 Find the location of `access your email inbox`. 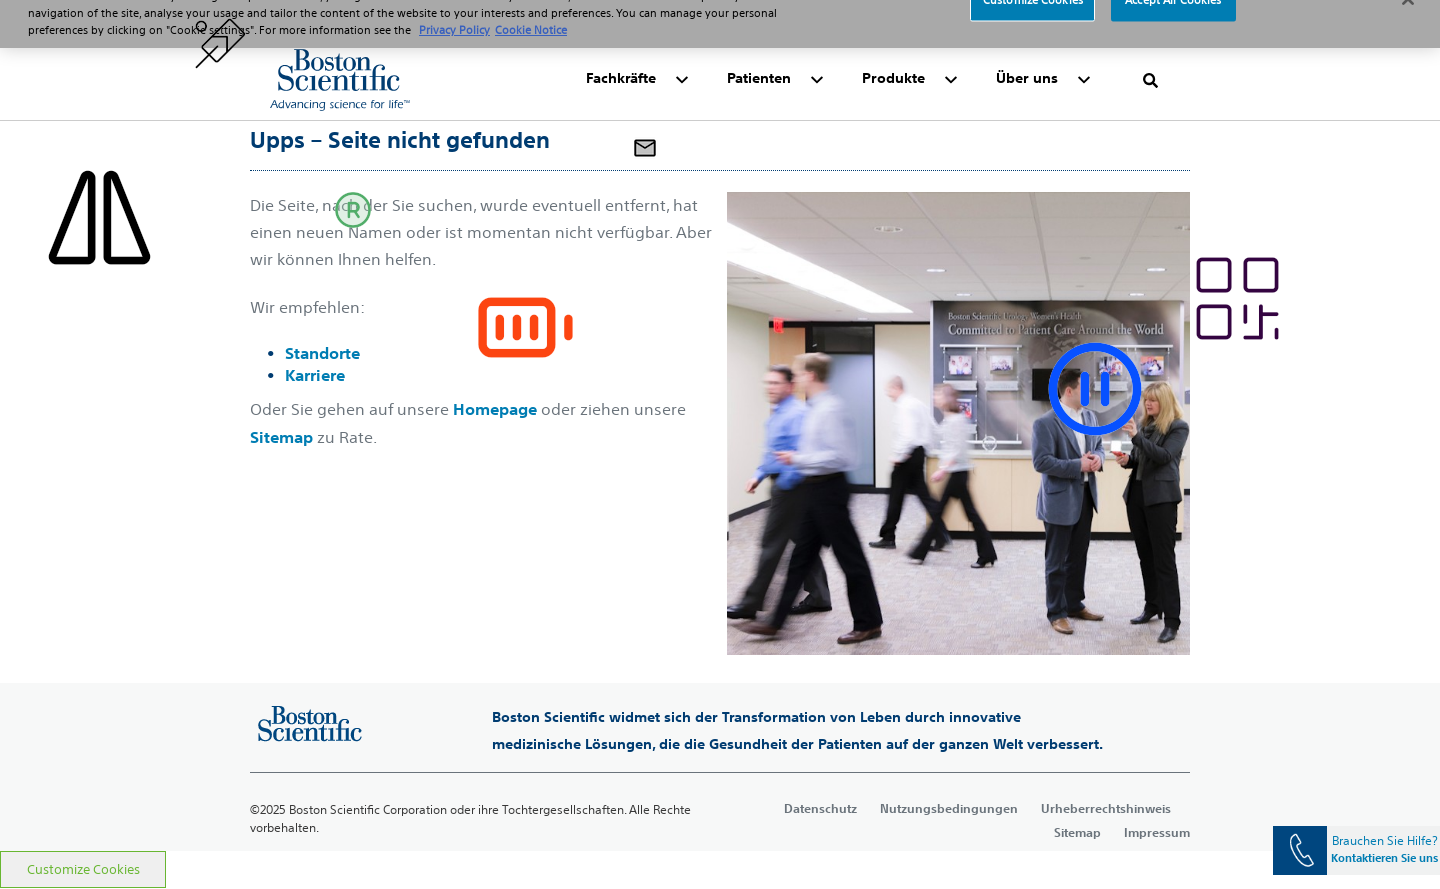

access your email inbox is located at coordinates (645, 148).